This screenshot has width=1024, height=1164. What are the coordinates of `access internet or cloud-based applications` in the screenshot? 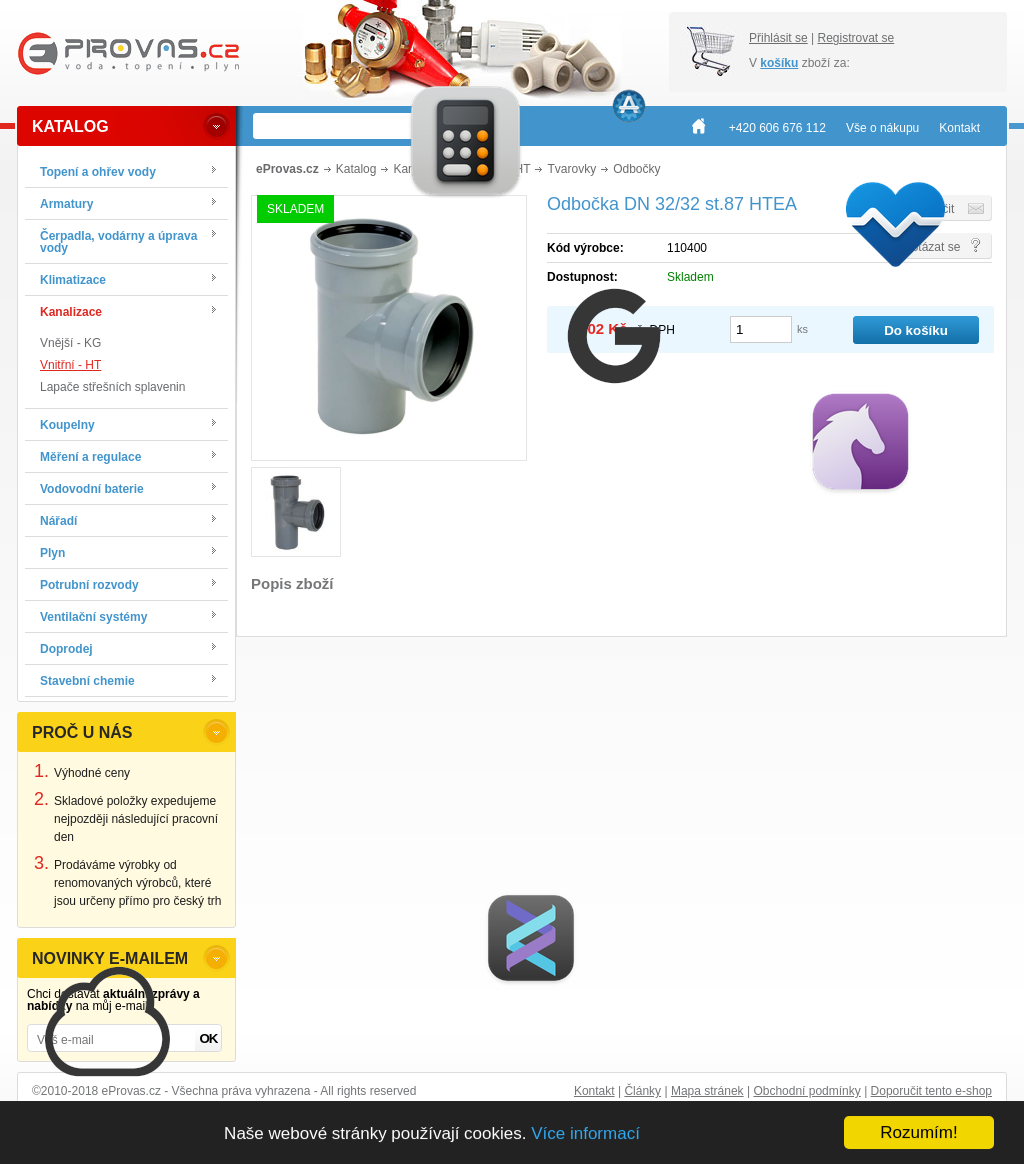 It's located at (107, 1021).